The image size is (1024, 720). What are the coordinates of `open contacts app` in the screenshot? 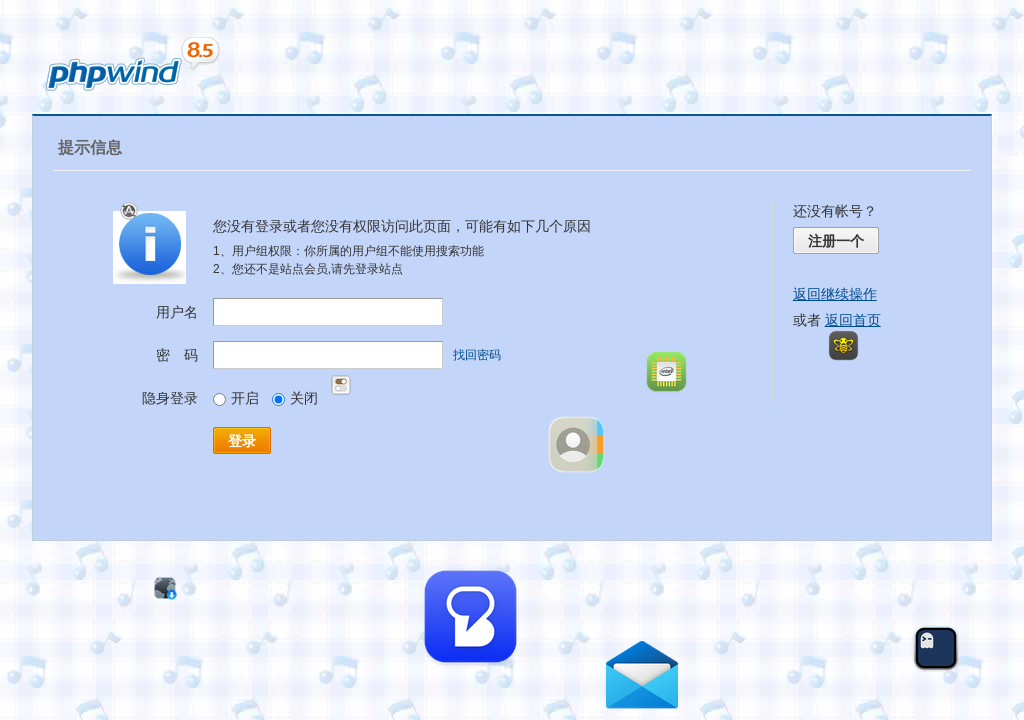 It's located at (576, 444).